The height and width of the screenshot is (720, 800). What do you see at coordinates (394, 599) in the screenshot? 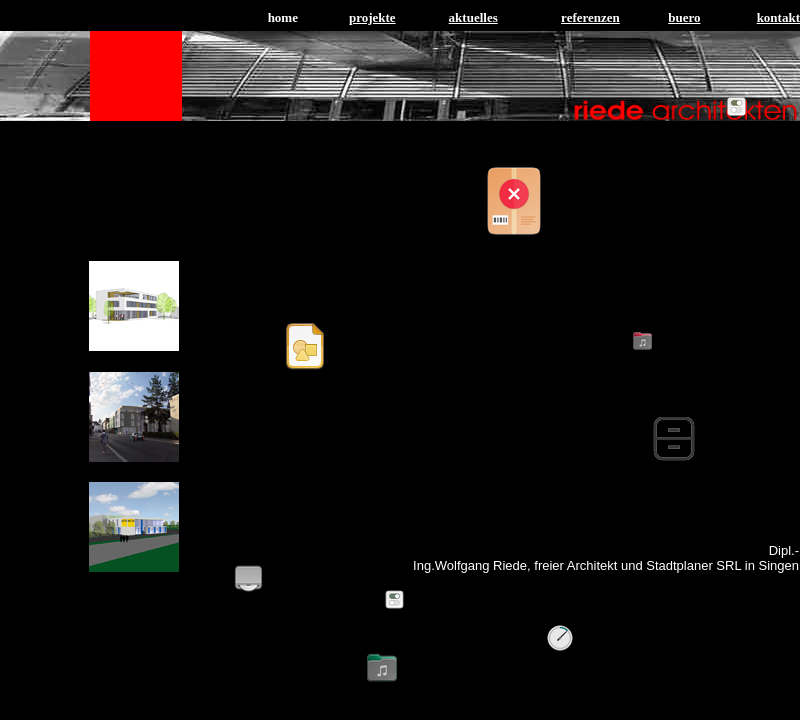
I see `open gnome tweaks to customize desktop settings` at bounding box center [394, 599].